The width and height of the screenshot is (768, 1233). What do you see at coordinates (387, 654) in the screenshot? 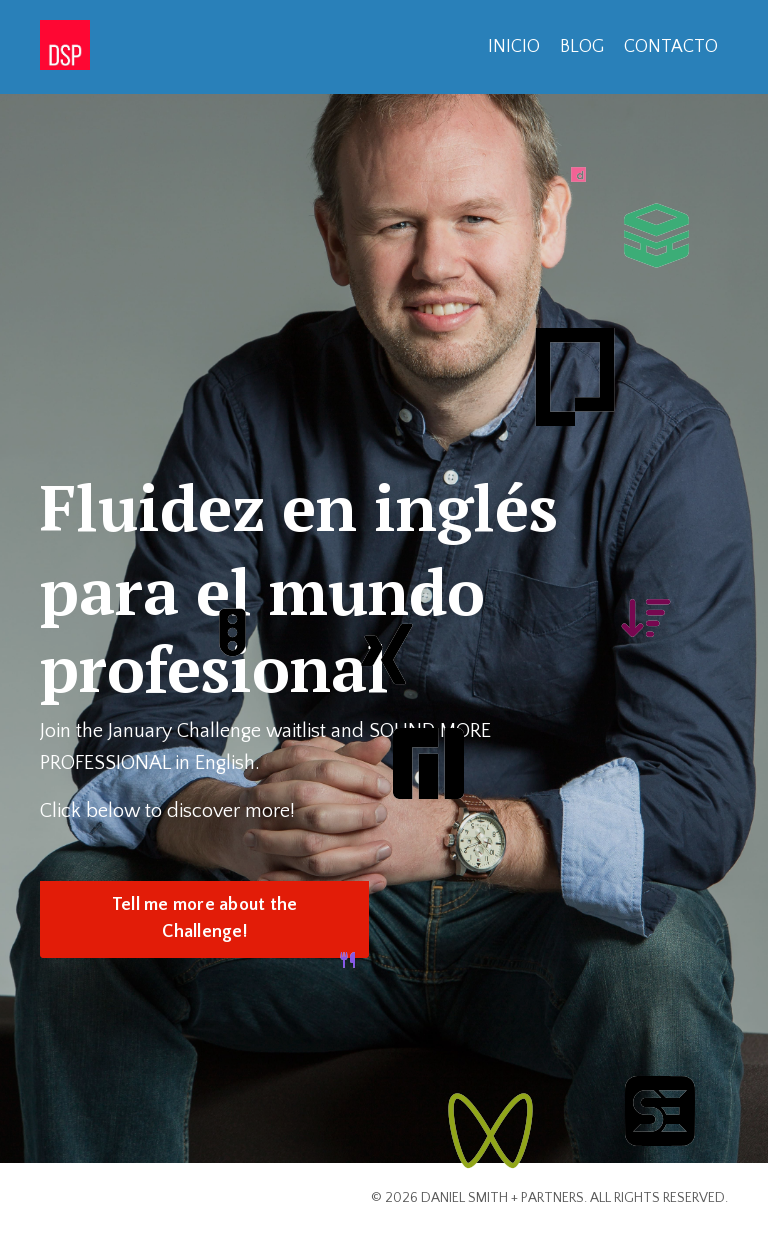
I see `link to xing professional network profile` at bounding box center [387, 654].